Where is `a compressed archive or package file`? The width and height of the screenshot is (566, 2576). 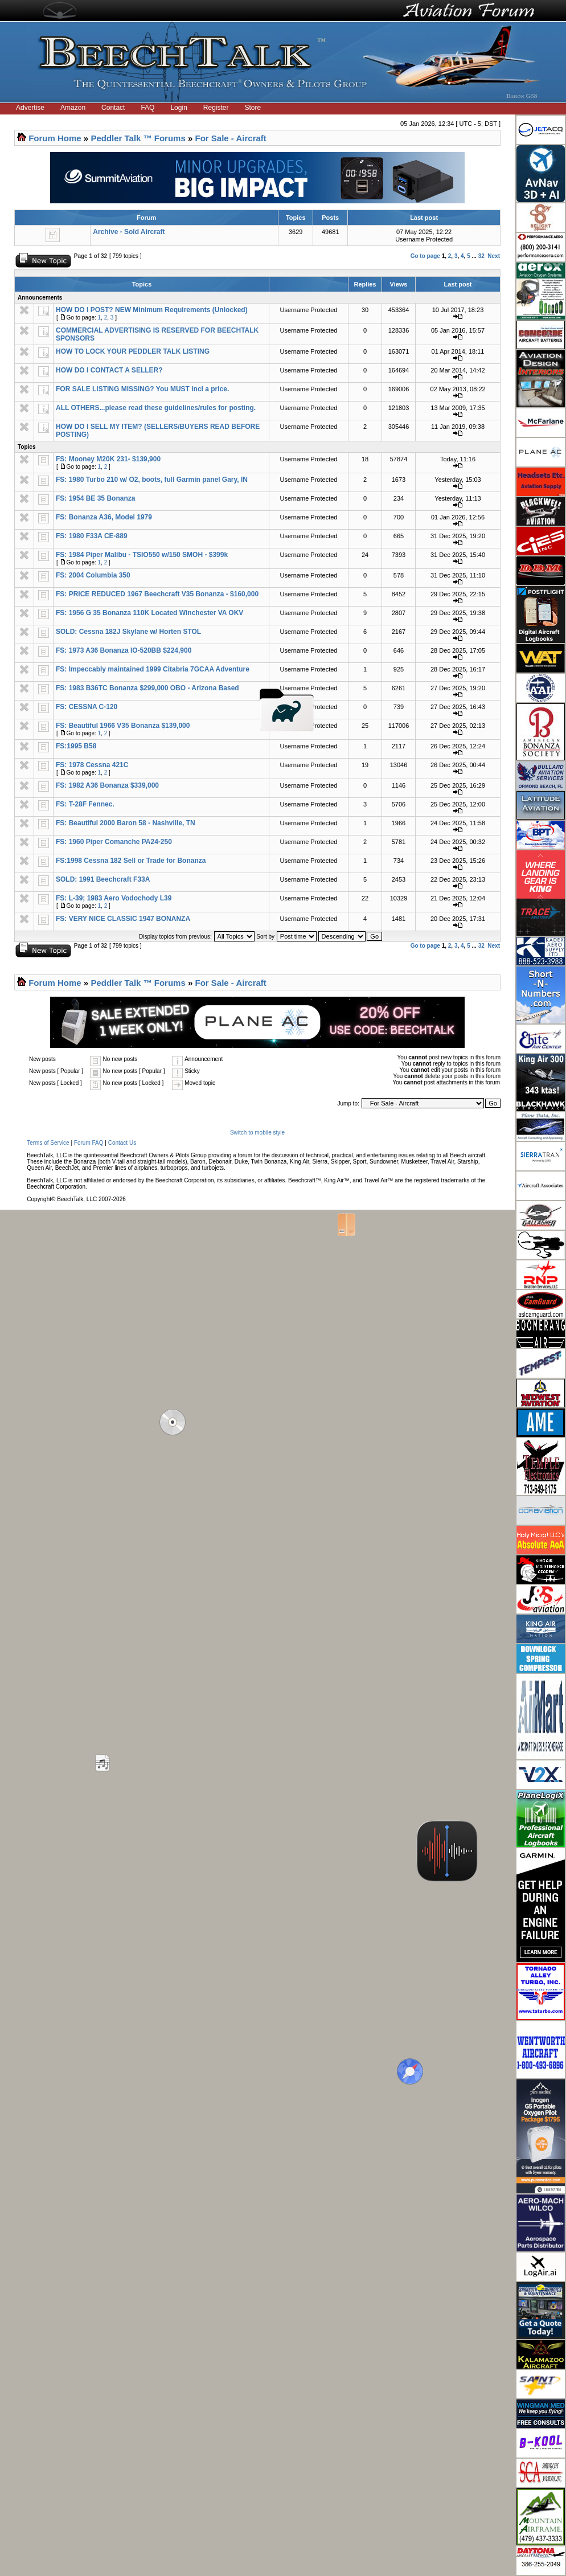 a compressed archive or package file is located at coordinates (346, 1224).